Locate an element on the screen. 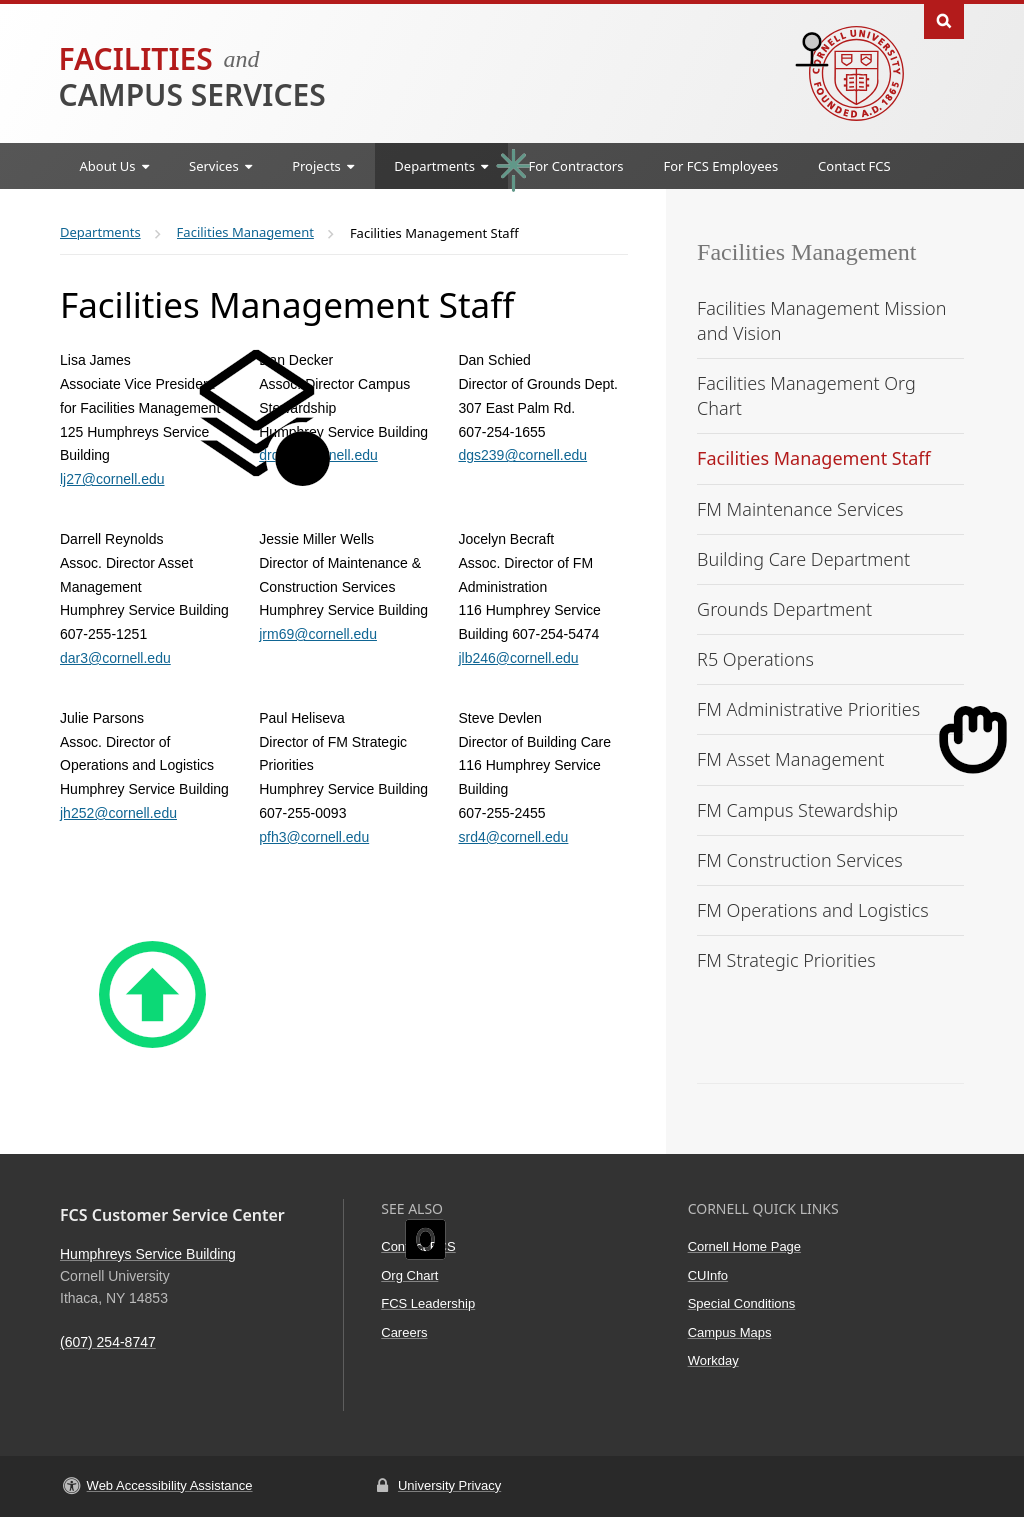  mark a location on the map is located at coordinates (812, 50).